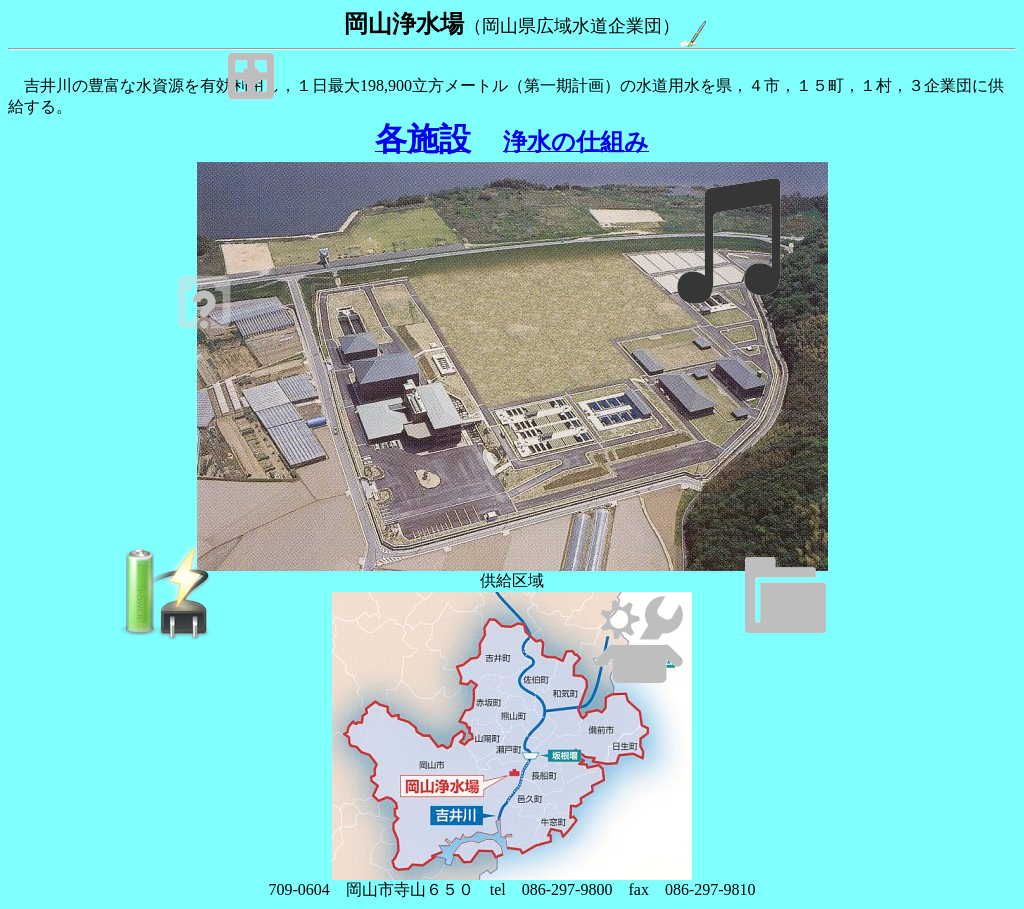 This screenshot has width=1024, height=909. I want to click on switch text direction to right-to-left, so click(692, 34).